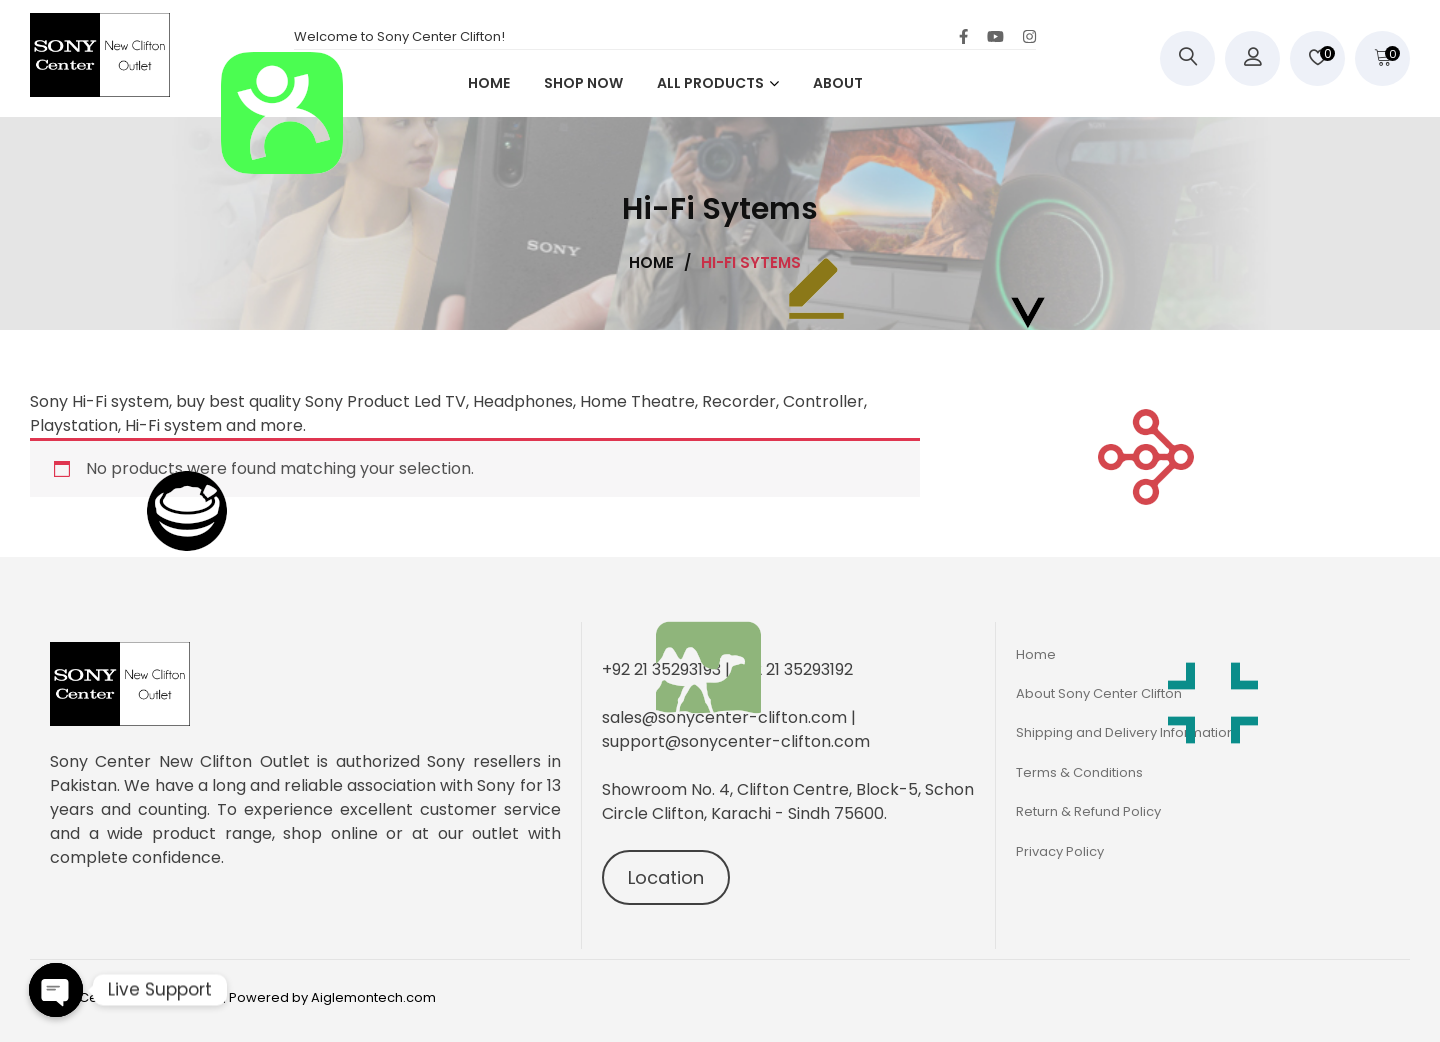 The image size is (1440, 1042). What do you see at coordinates (282, 113) in the screenshot?
I see `open the Dianping app` at bounding box center [282, 113].